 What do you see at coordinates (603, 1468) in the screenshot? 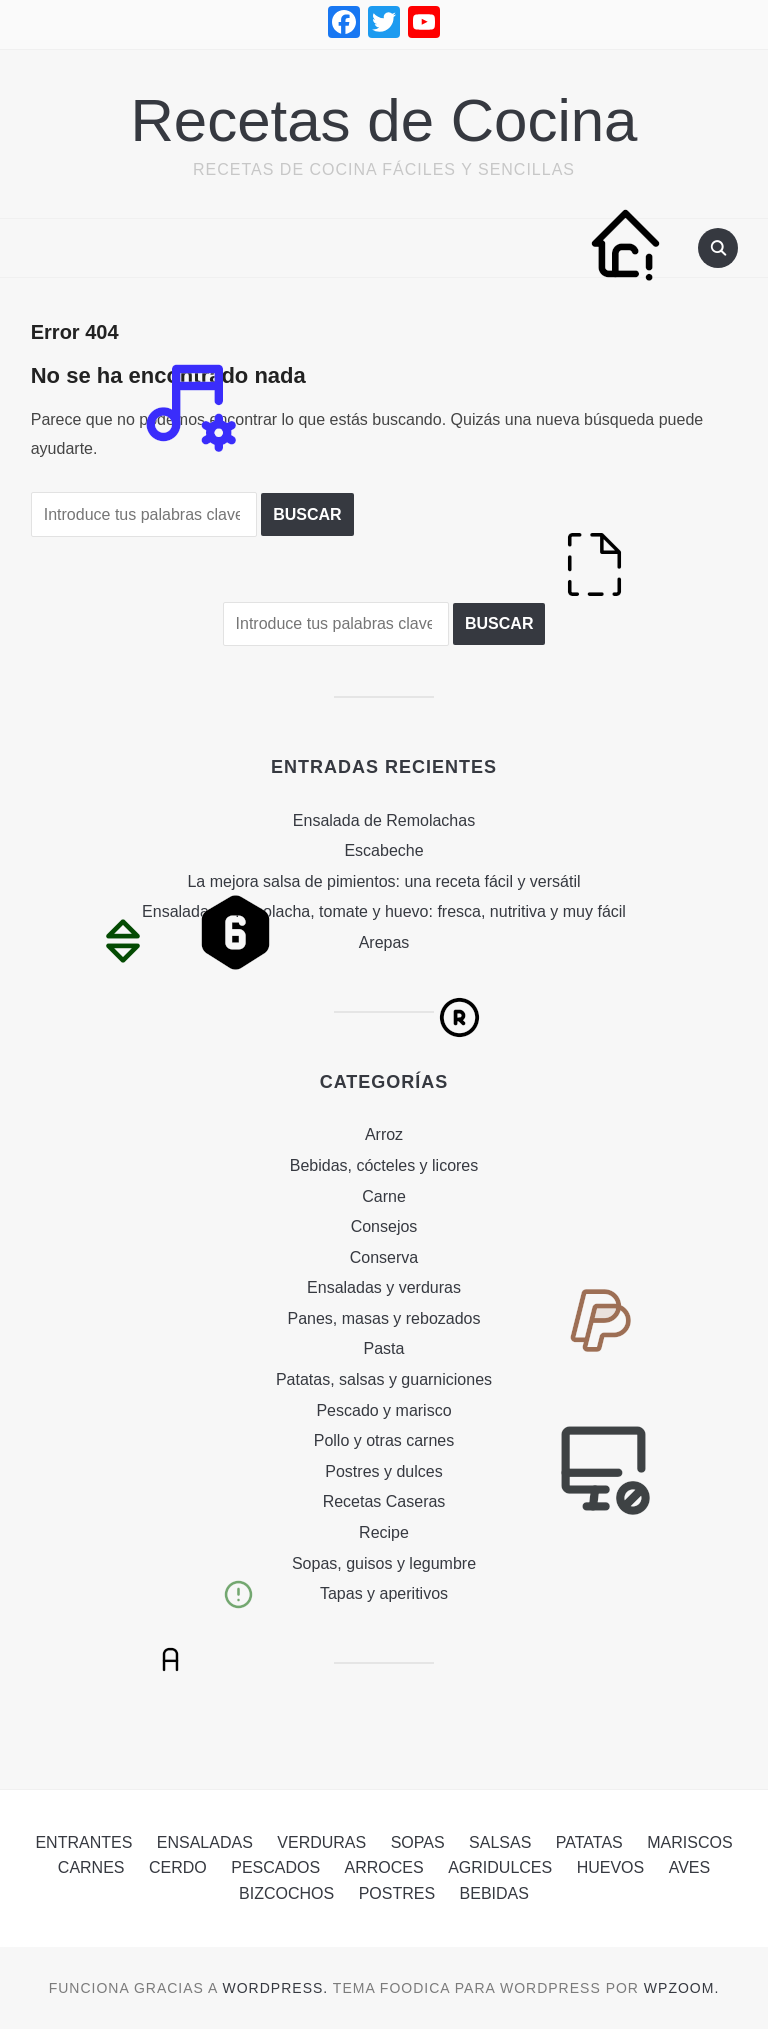
I see `cancel or disconnect from desktop computer` at bounding box center [603, 1468].